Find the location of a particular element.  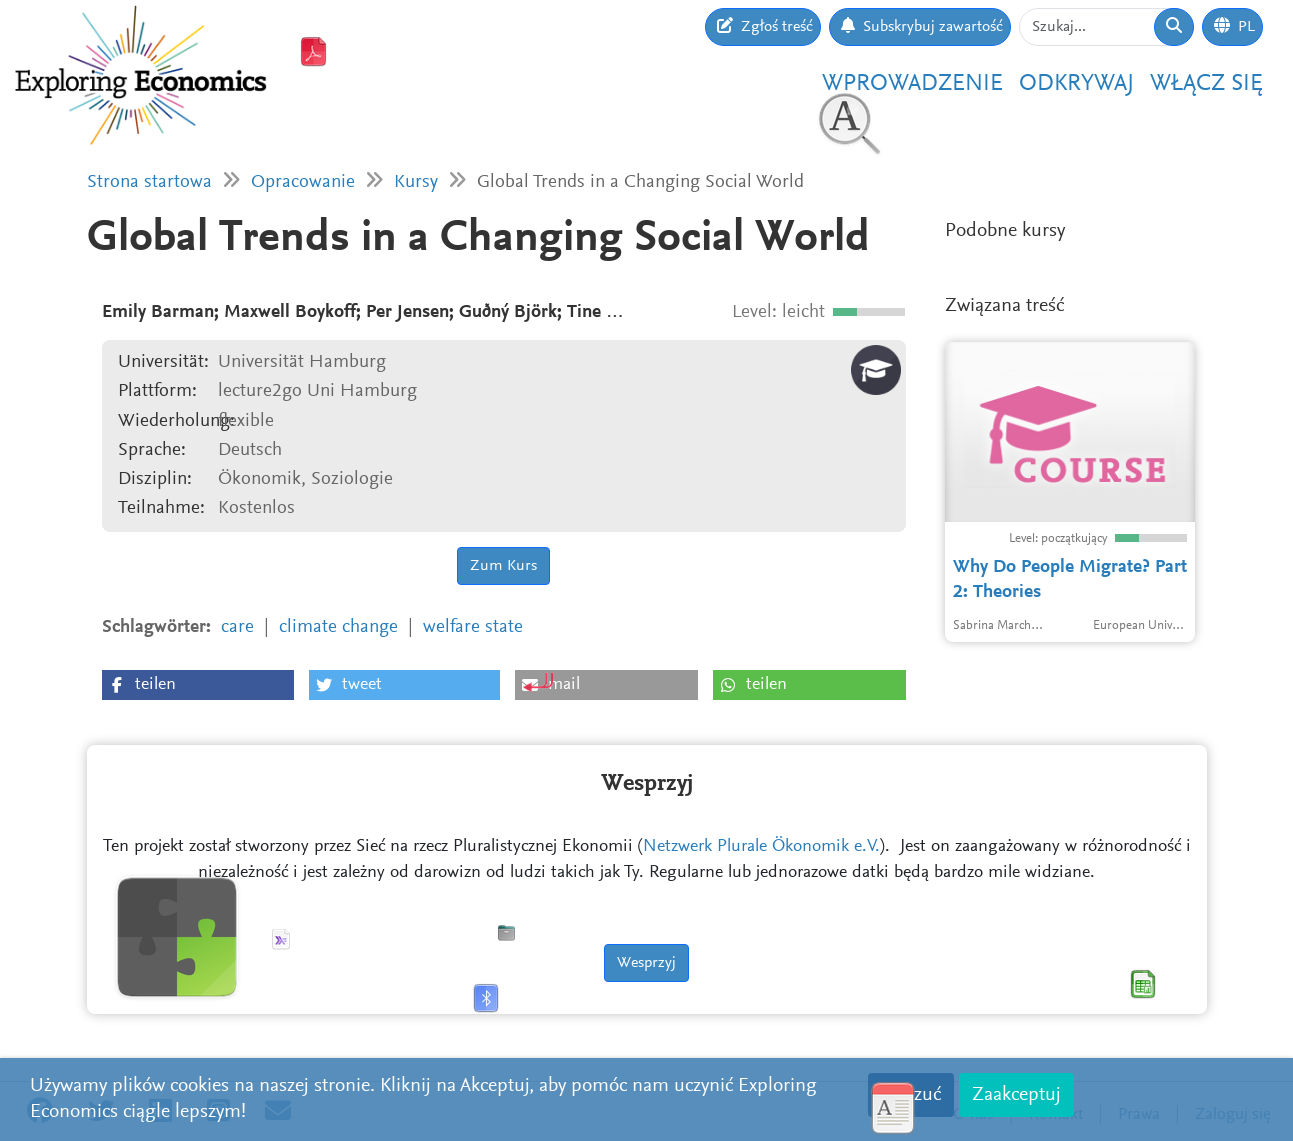

open the extensions manager is located at coordinates (177, 937).